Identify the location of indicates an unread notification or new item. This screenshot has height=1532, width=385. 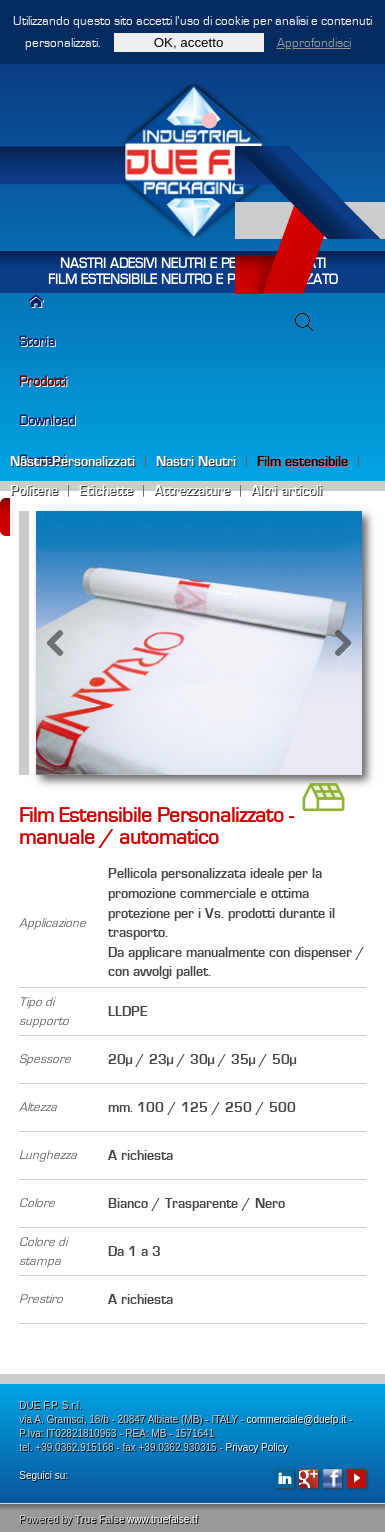
(209, 120).